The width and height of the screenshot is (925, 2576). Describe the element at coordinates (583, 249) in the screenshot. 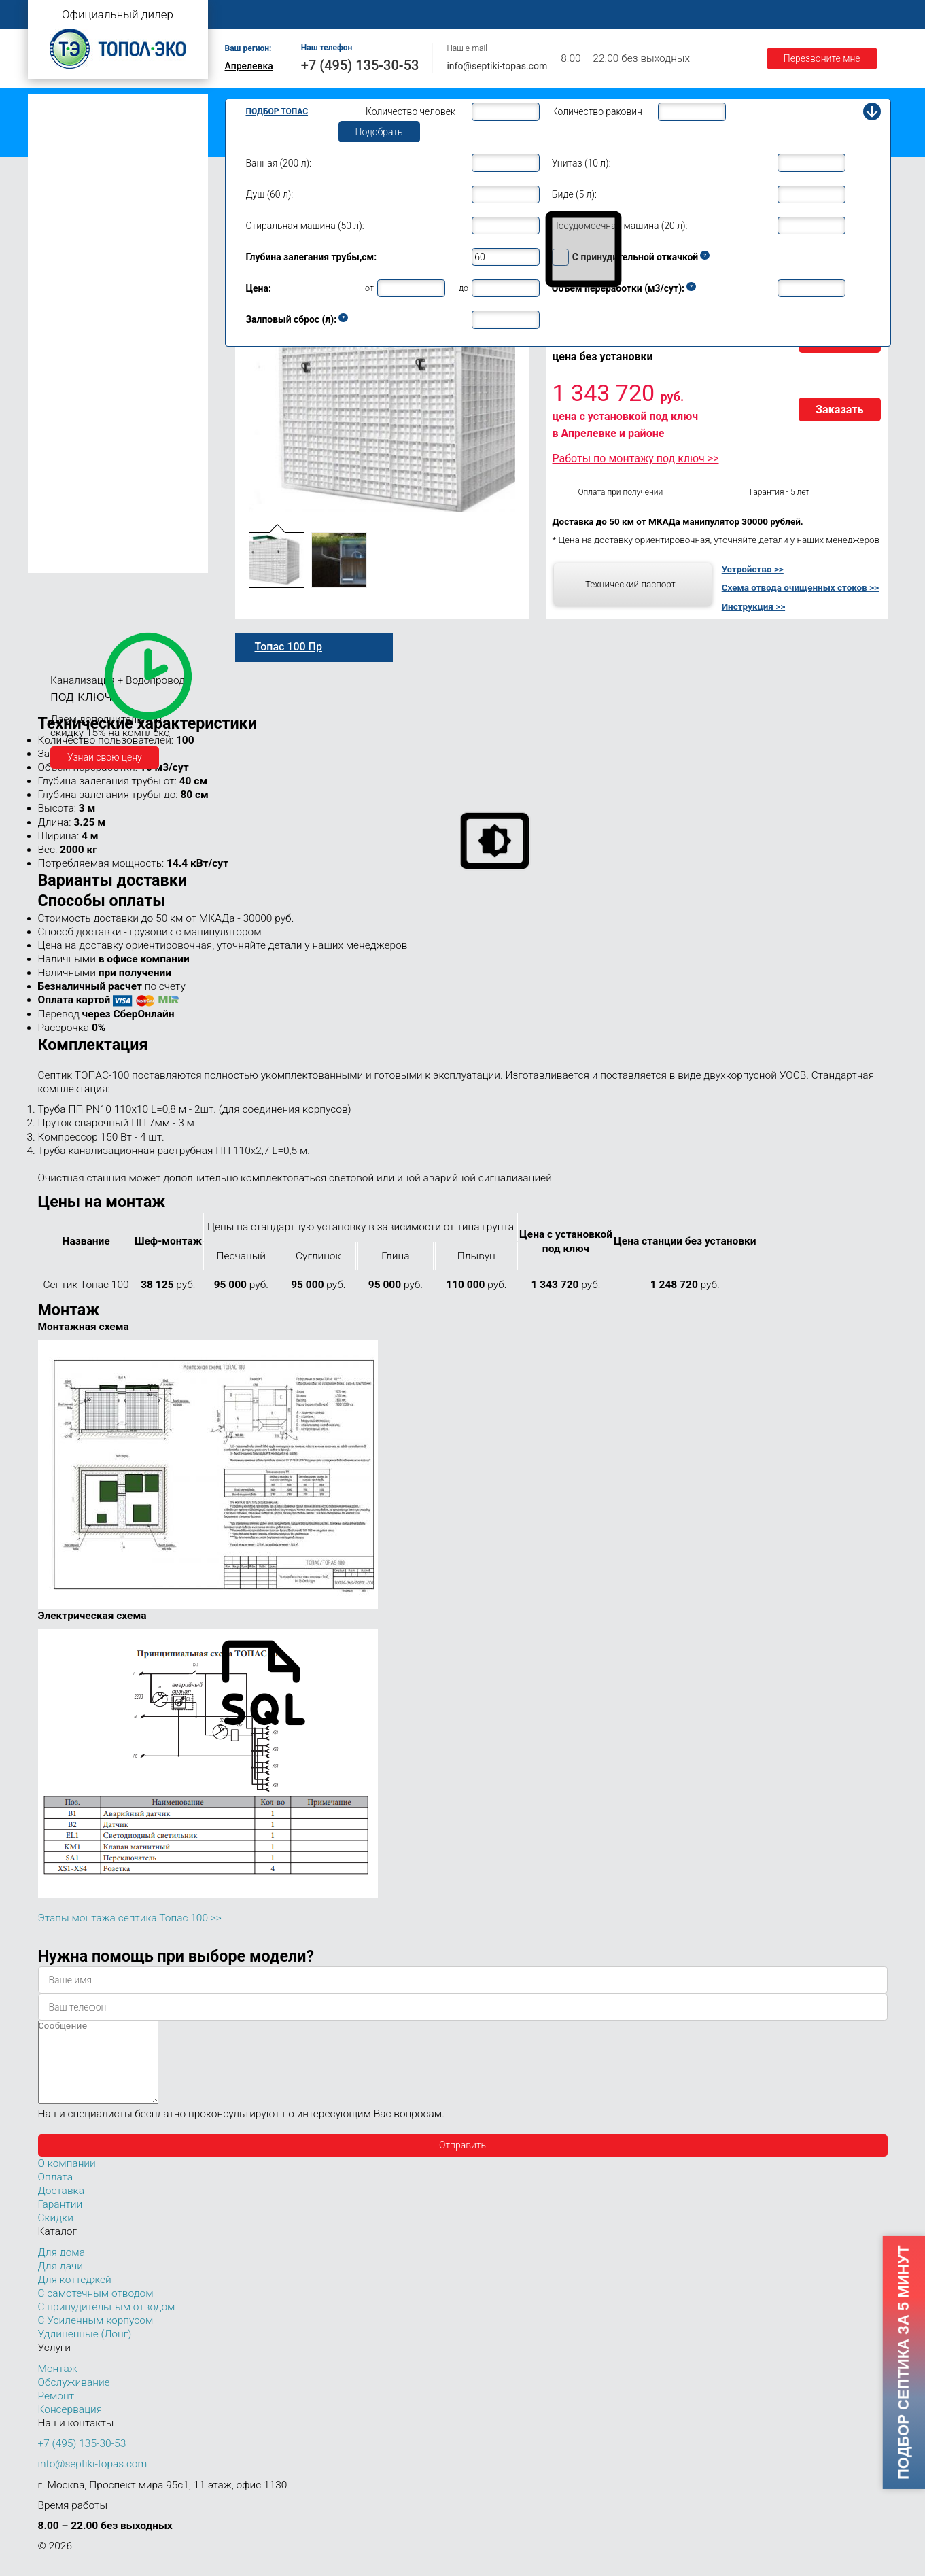

I see `stop media playback` at that location.